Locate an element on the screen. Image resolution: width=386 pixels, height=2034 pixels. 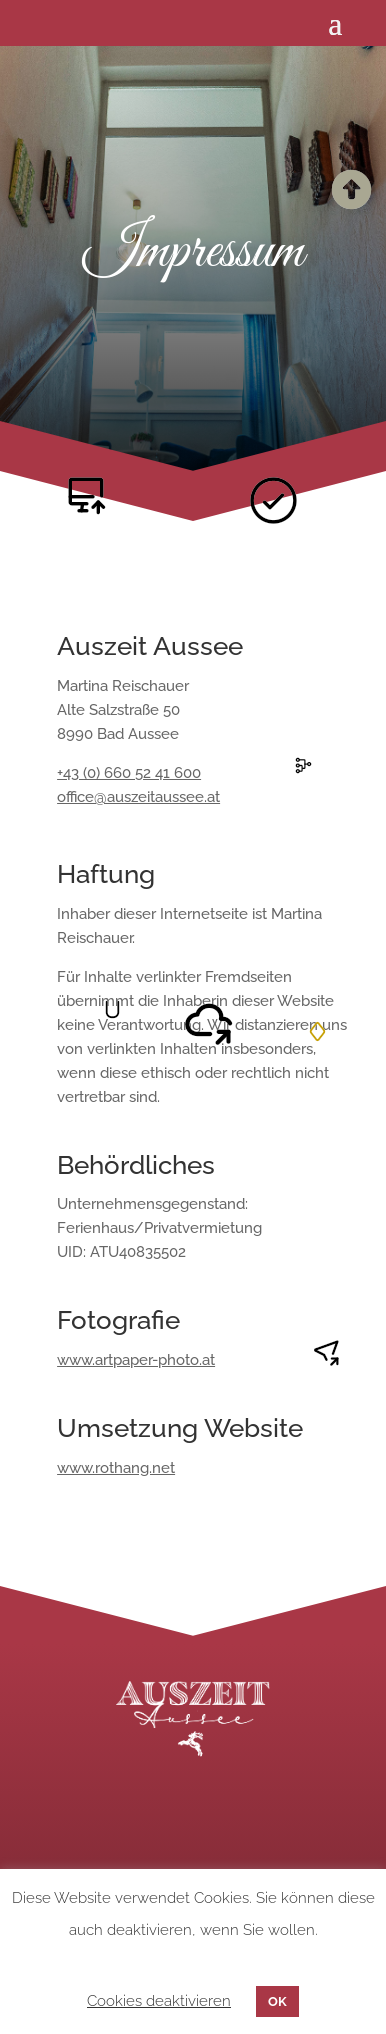
share your current location is located at coordinates (326, 1352).